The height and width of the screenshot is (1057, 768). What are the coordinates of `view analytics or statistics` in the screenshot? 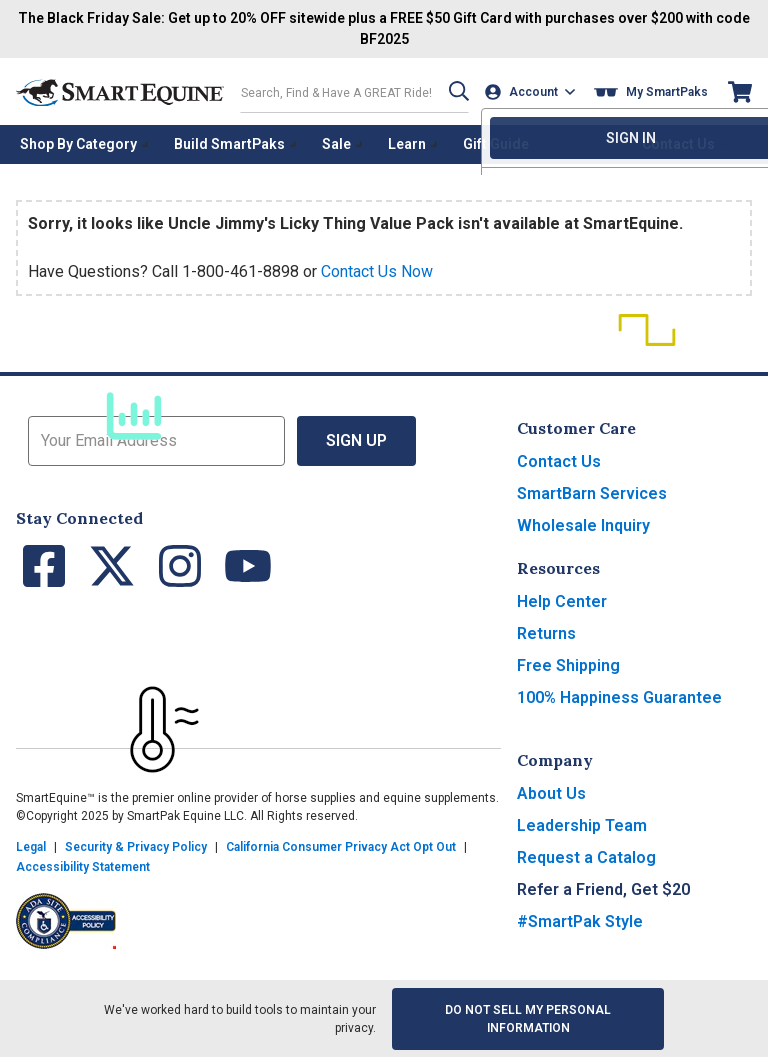 It's located at (134, 416).